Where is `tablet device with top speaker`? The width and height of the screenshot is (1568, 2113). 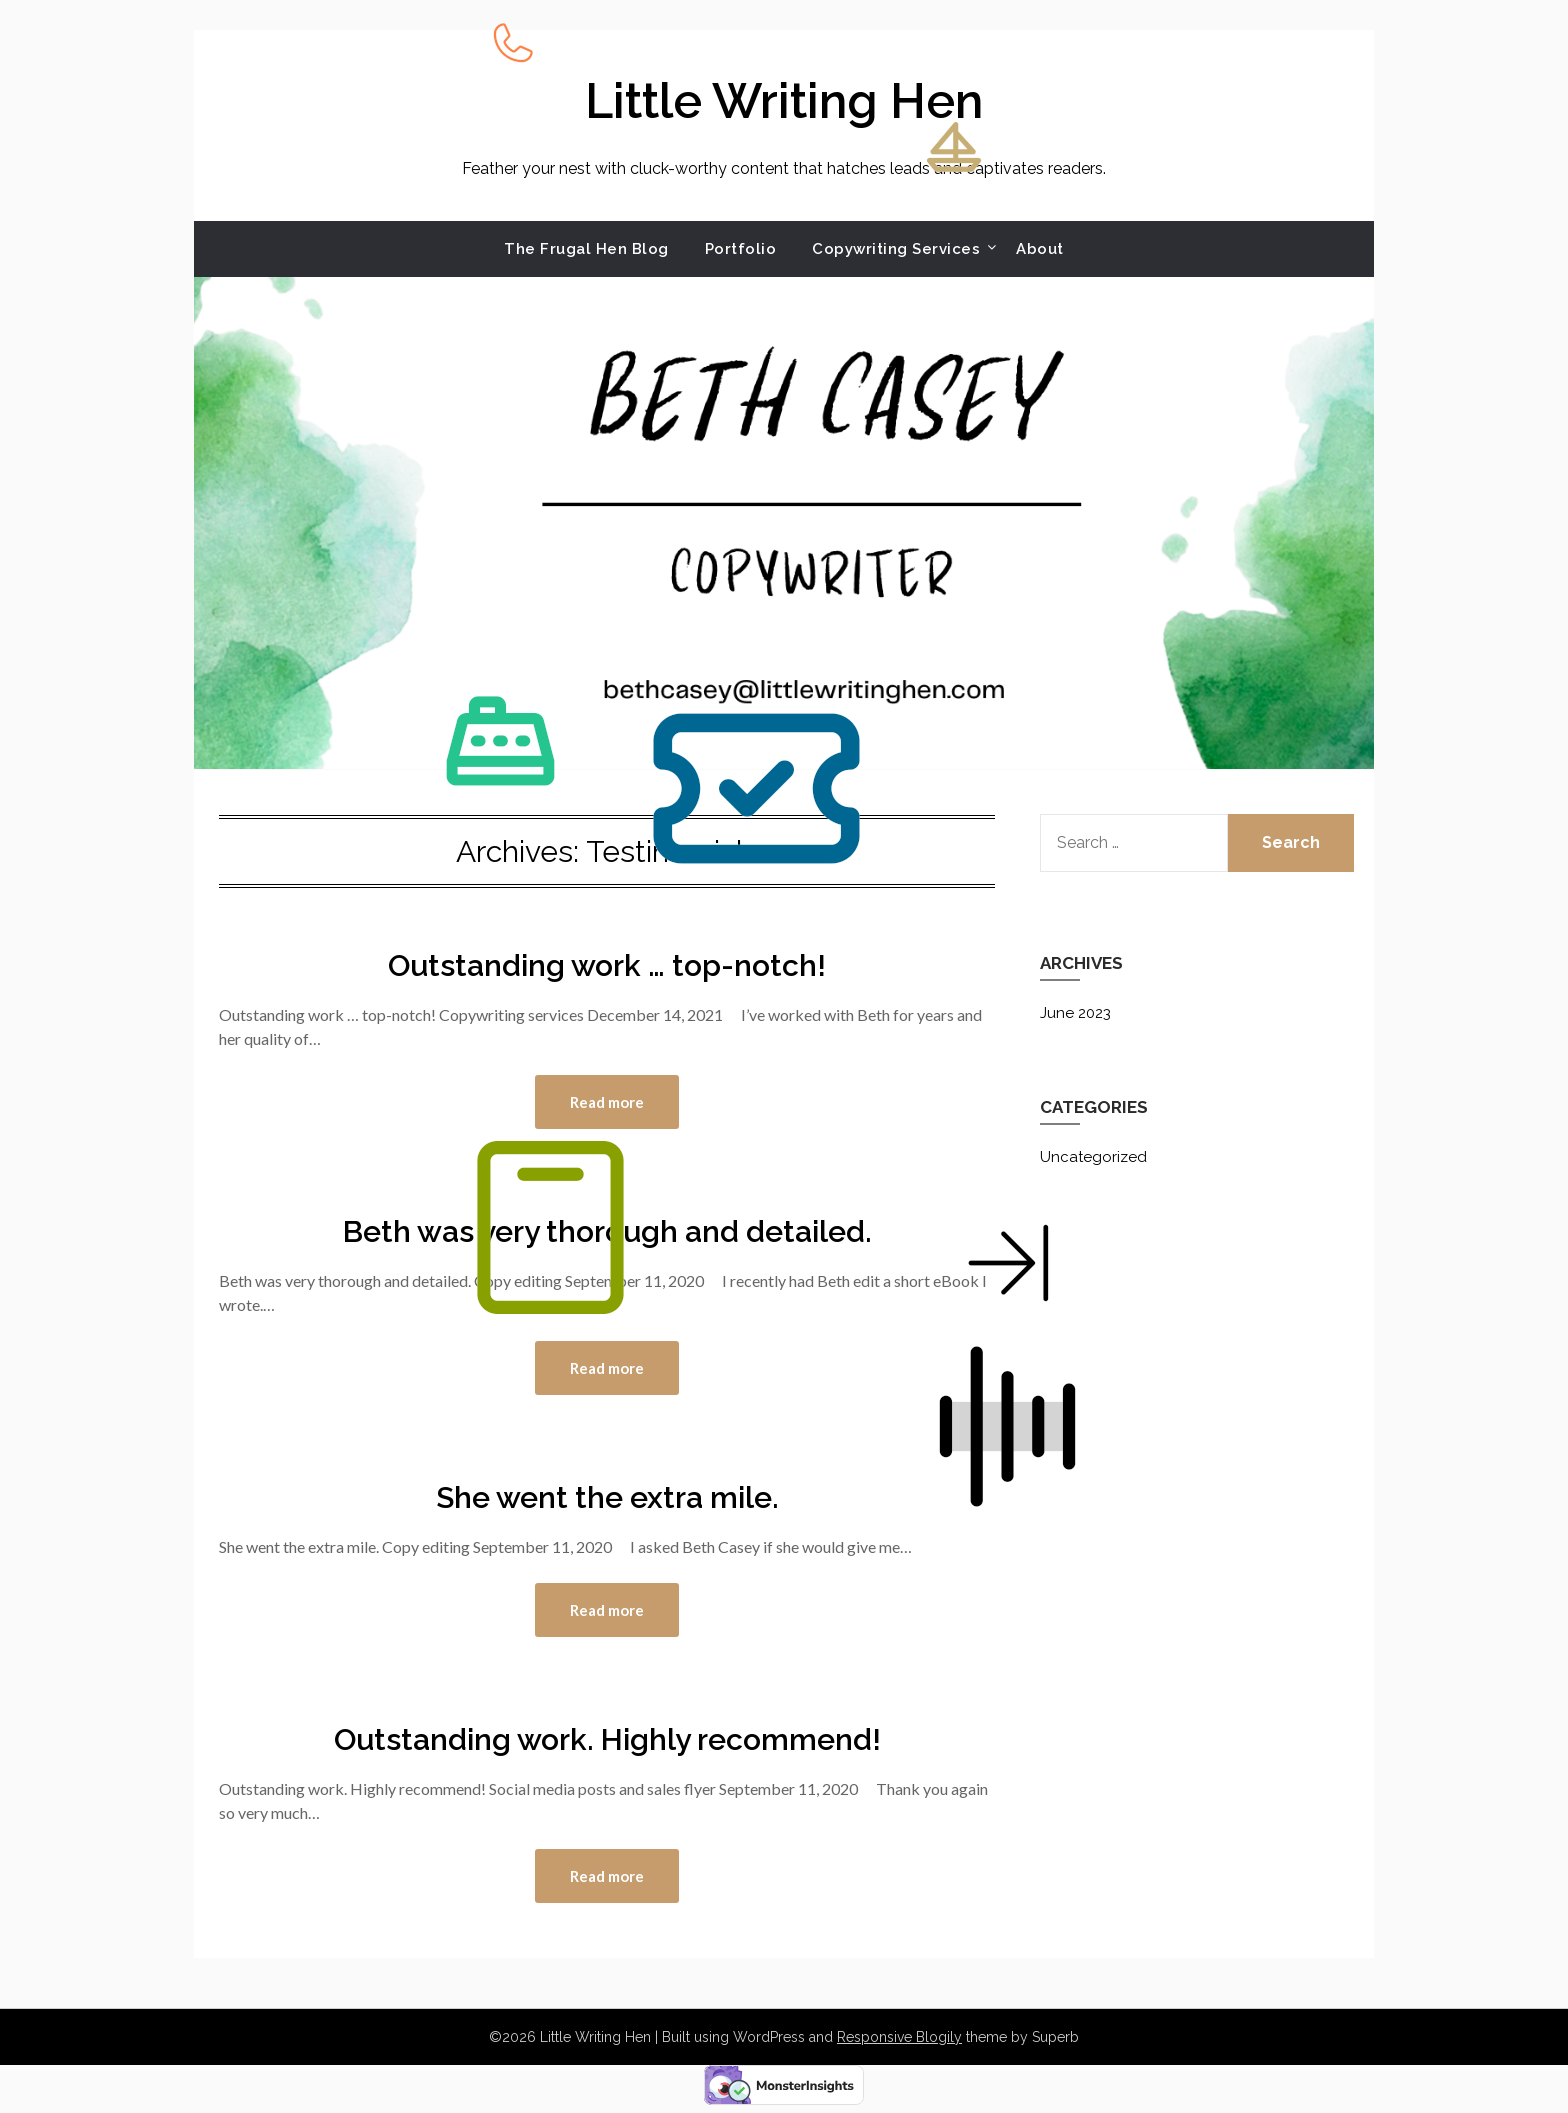
tablet device with top speaker is located at coordinates (550, 1227).